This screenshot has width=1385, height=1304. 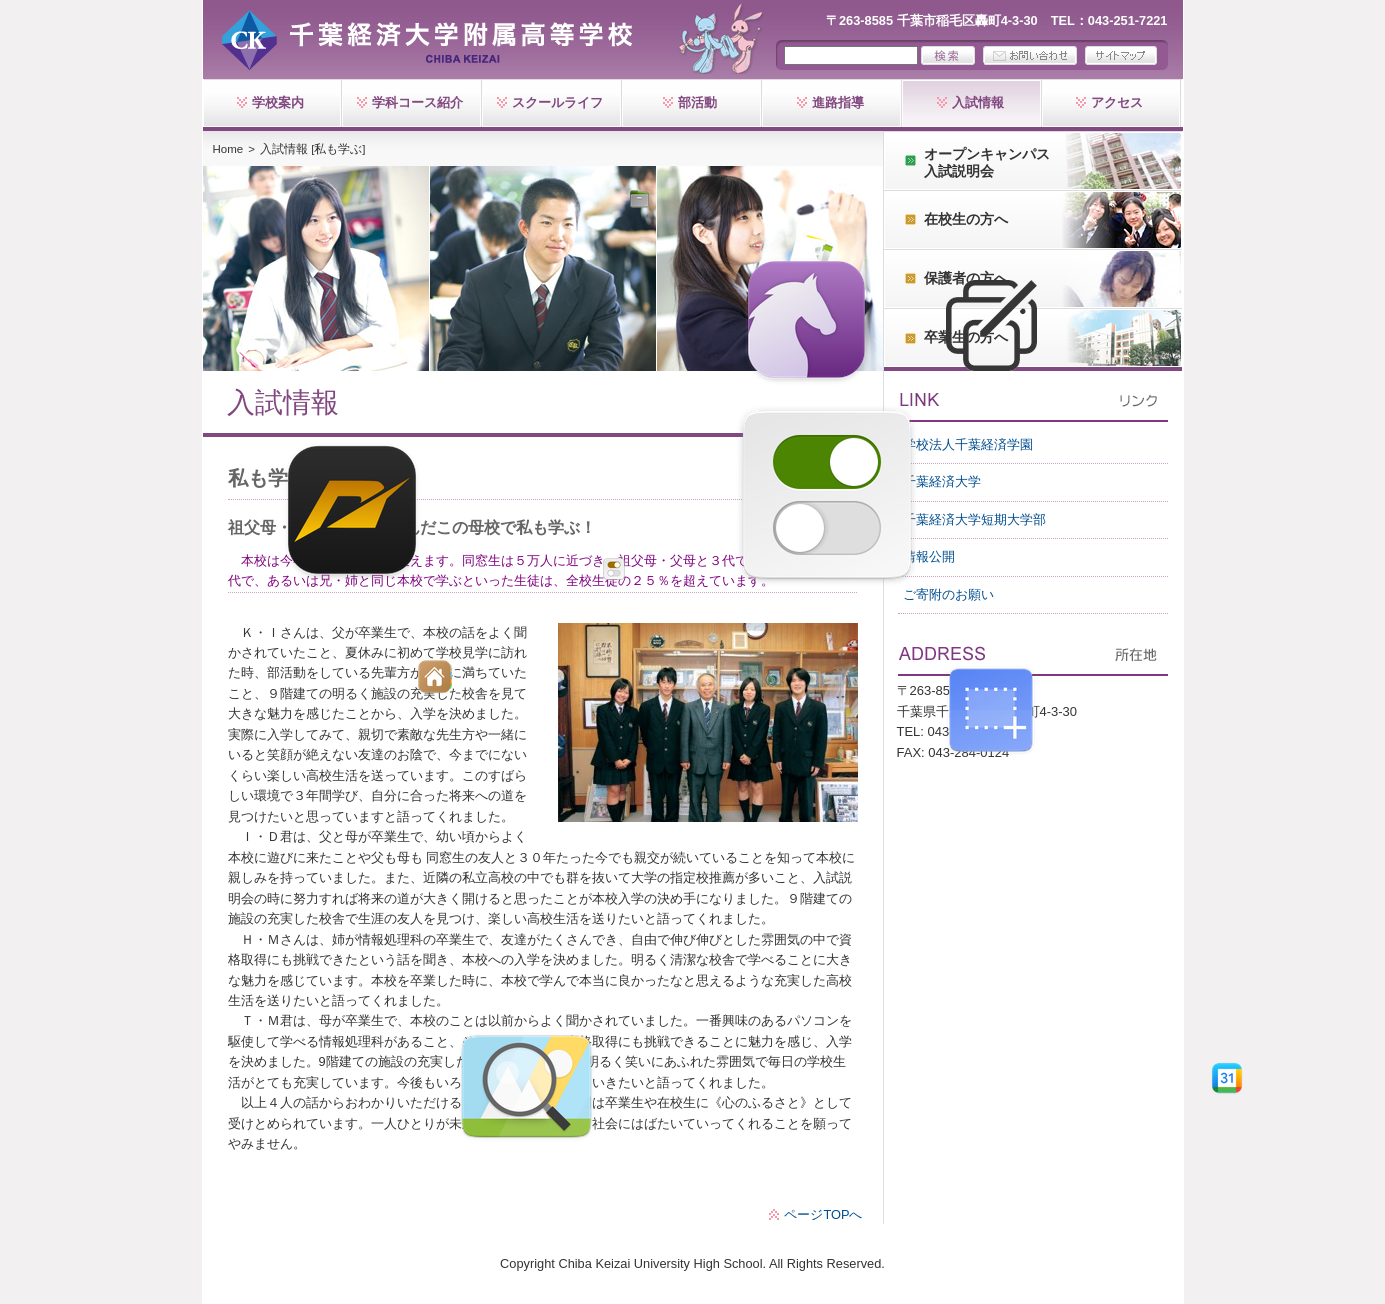 I want to click on launch need for speed undercover game, so click(x=352, y=510).